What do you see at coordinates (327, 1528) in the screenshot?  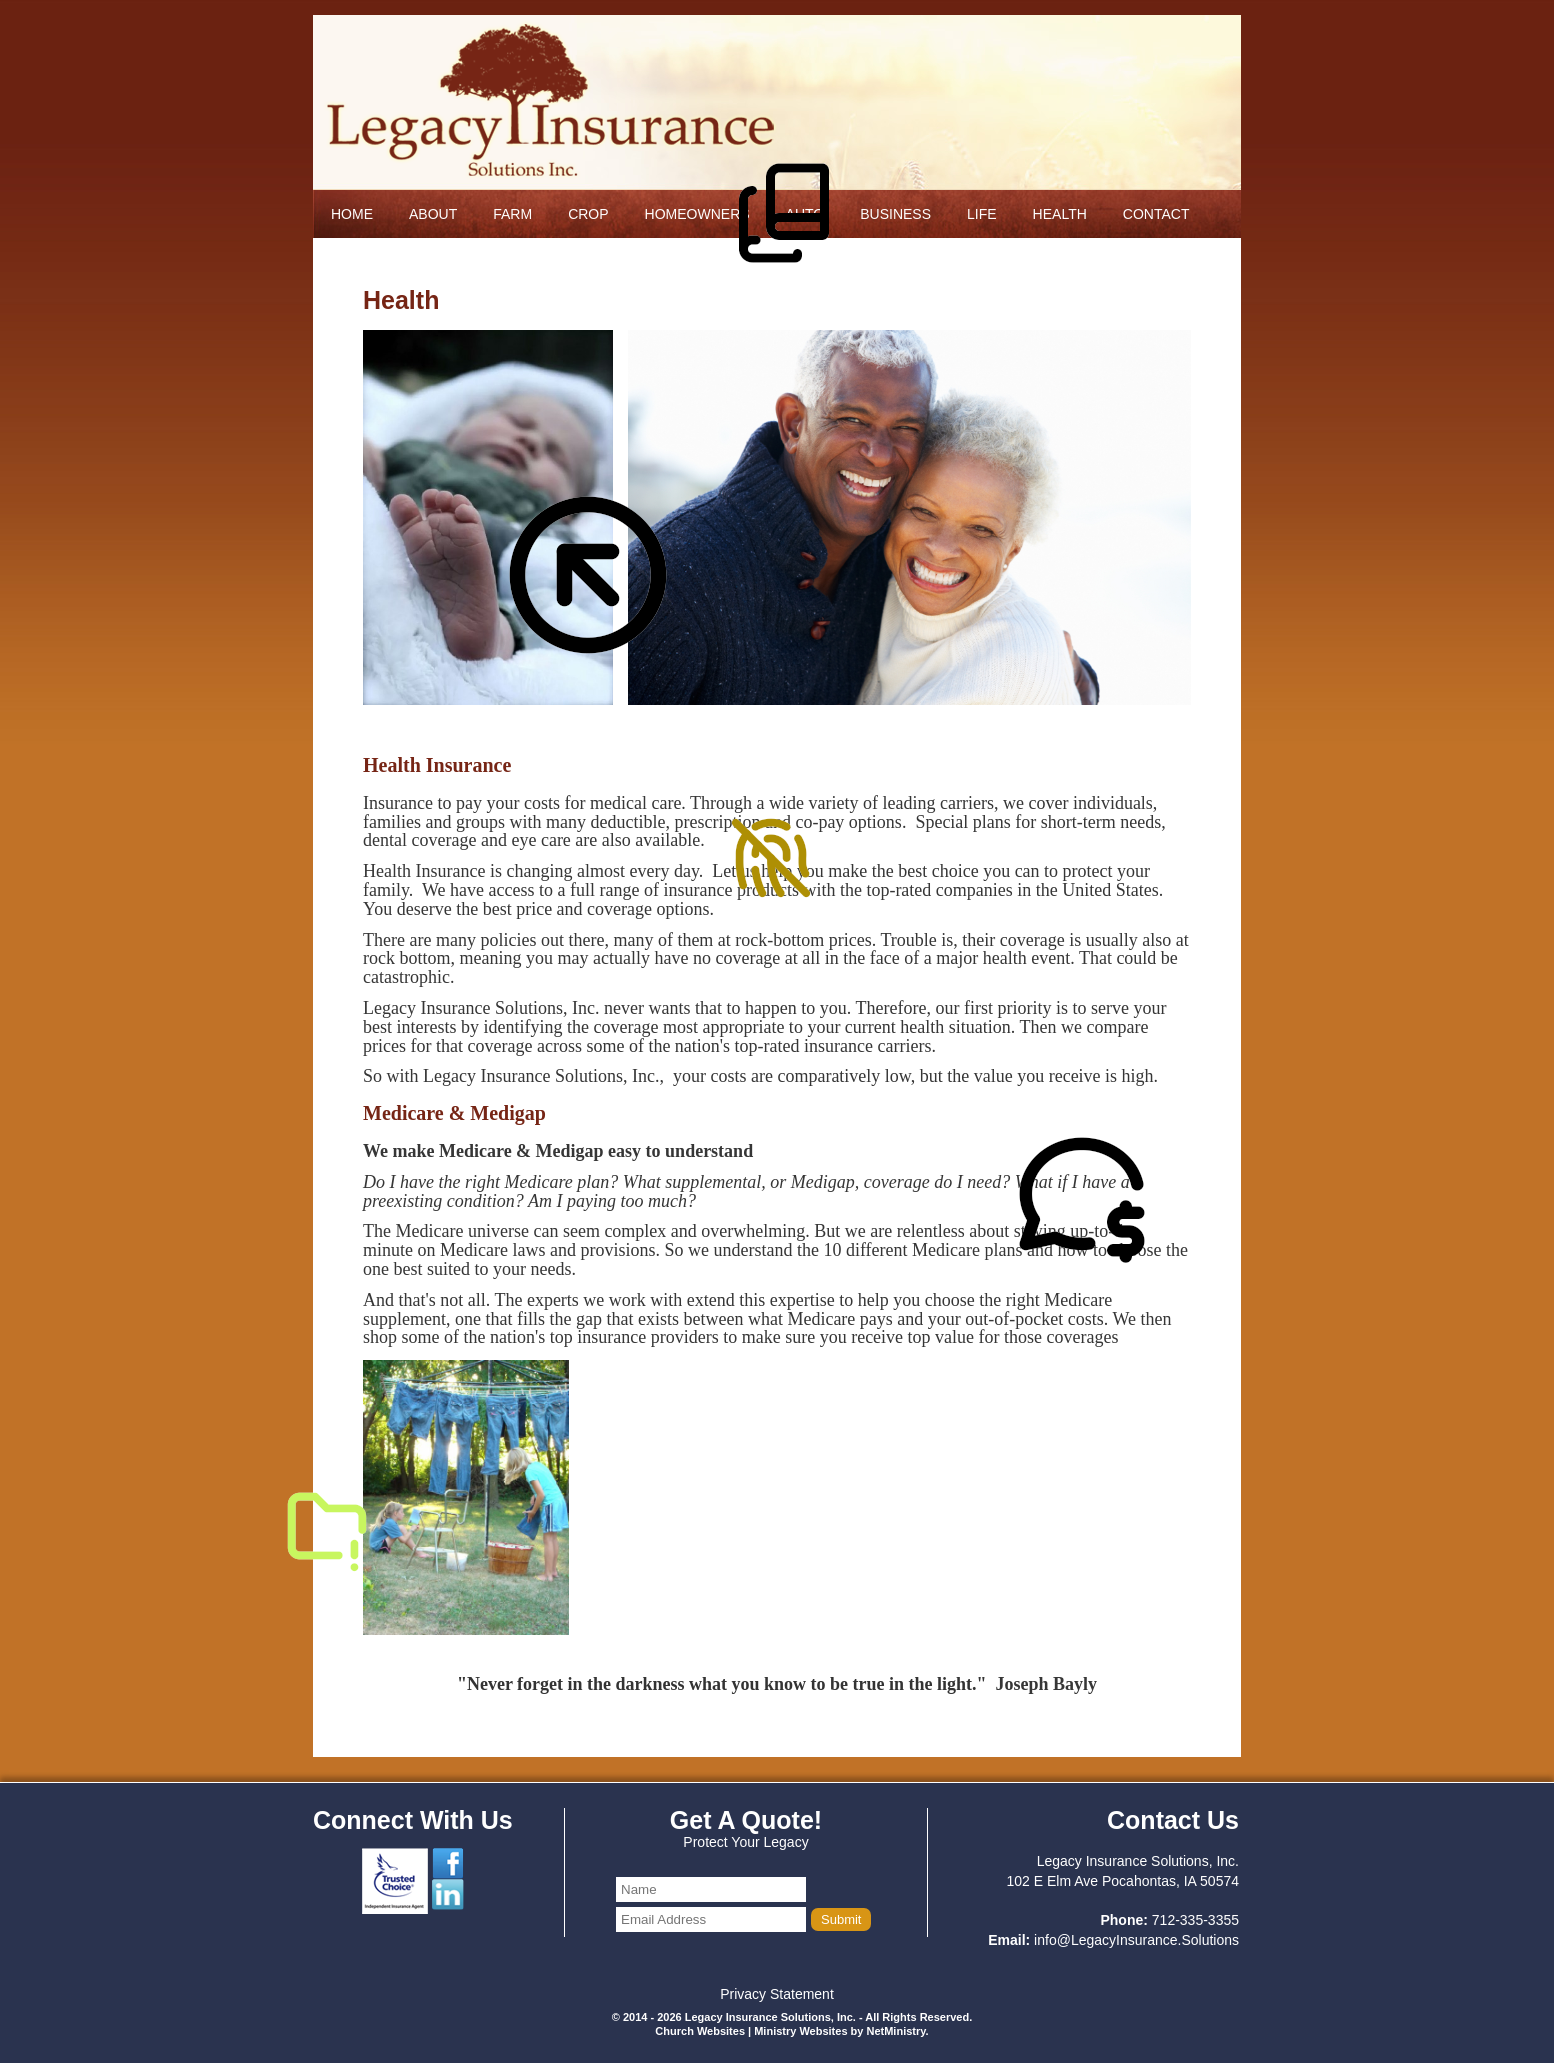 I see `folder contains items requiring attention` at bounding box center [327, 1528].